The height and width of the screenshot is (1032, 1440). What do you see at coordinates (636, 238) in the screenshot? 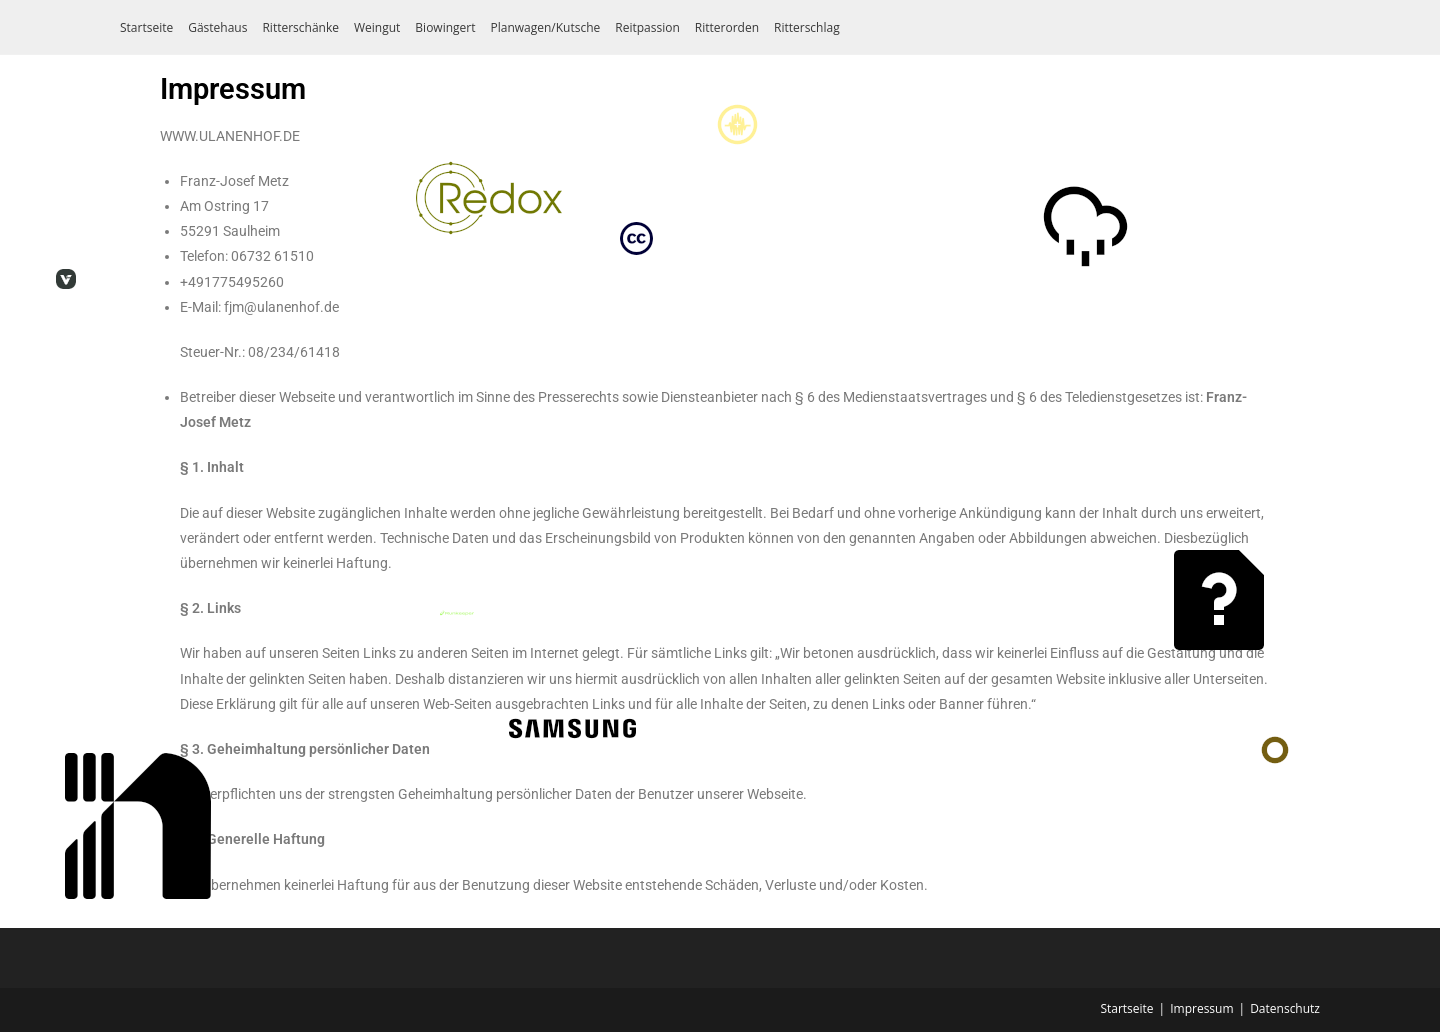
I see `indicates content is licensed under Creative Commons` at bounding box center [636, 238].